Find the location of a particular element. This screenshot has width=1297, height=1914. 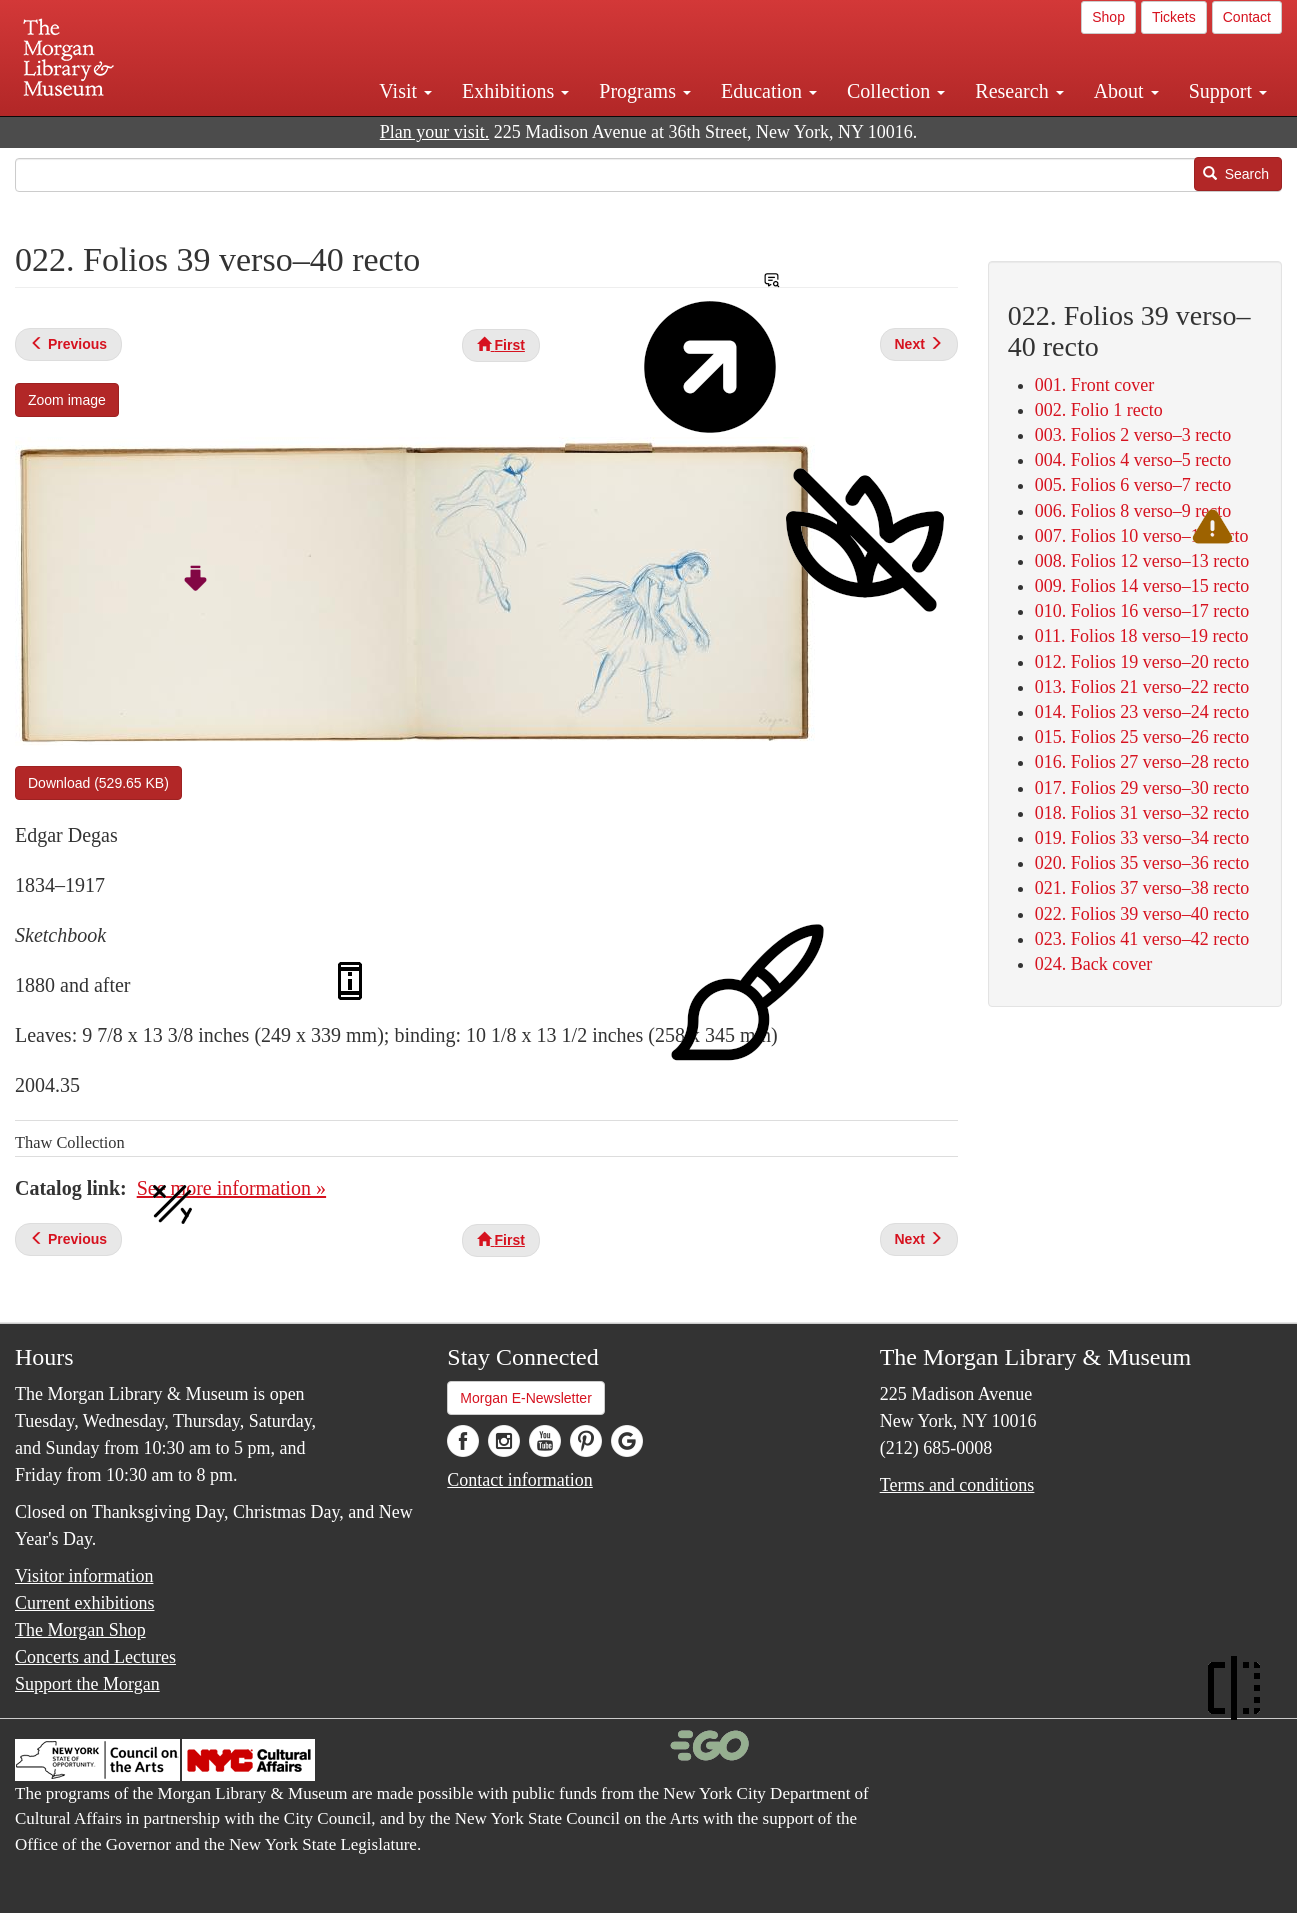

perform floor division operation (x ÷ y rounded down) is located at coordinates (172, 1204).